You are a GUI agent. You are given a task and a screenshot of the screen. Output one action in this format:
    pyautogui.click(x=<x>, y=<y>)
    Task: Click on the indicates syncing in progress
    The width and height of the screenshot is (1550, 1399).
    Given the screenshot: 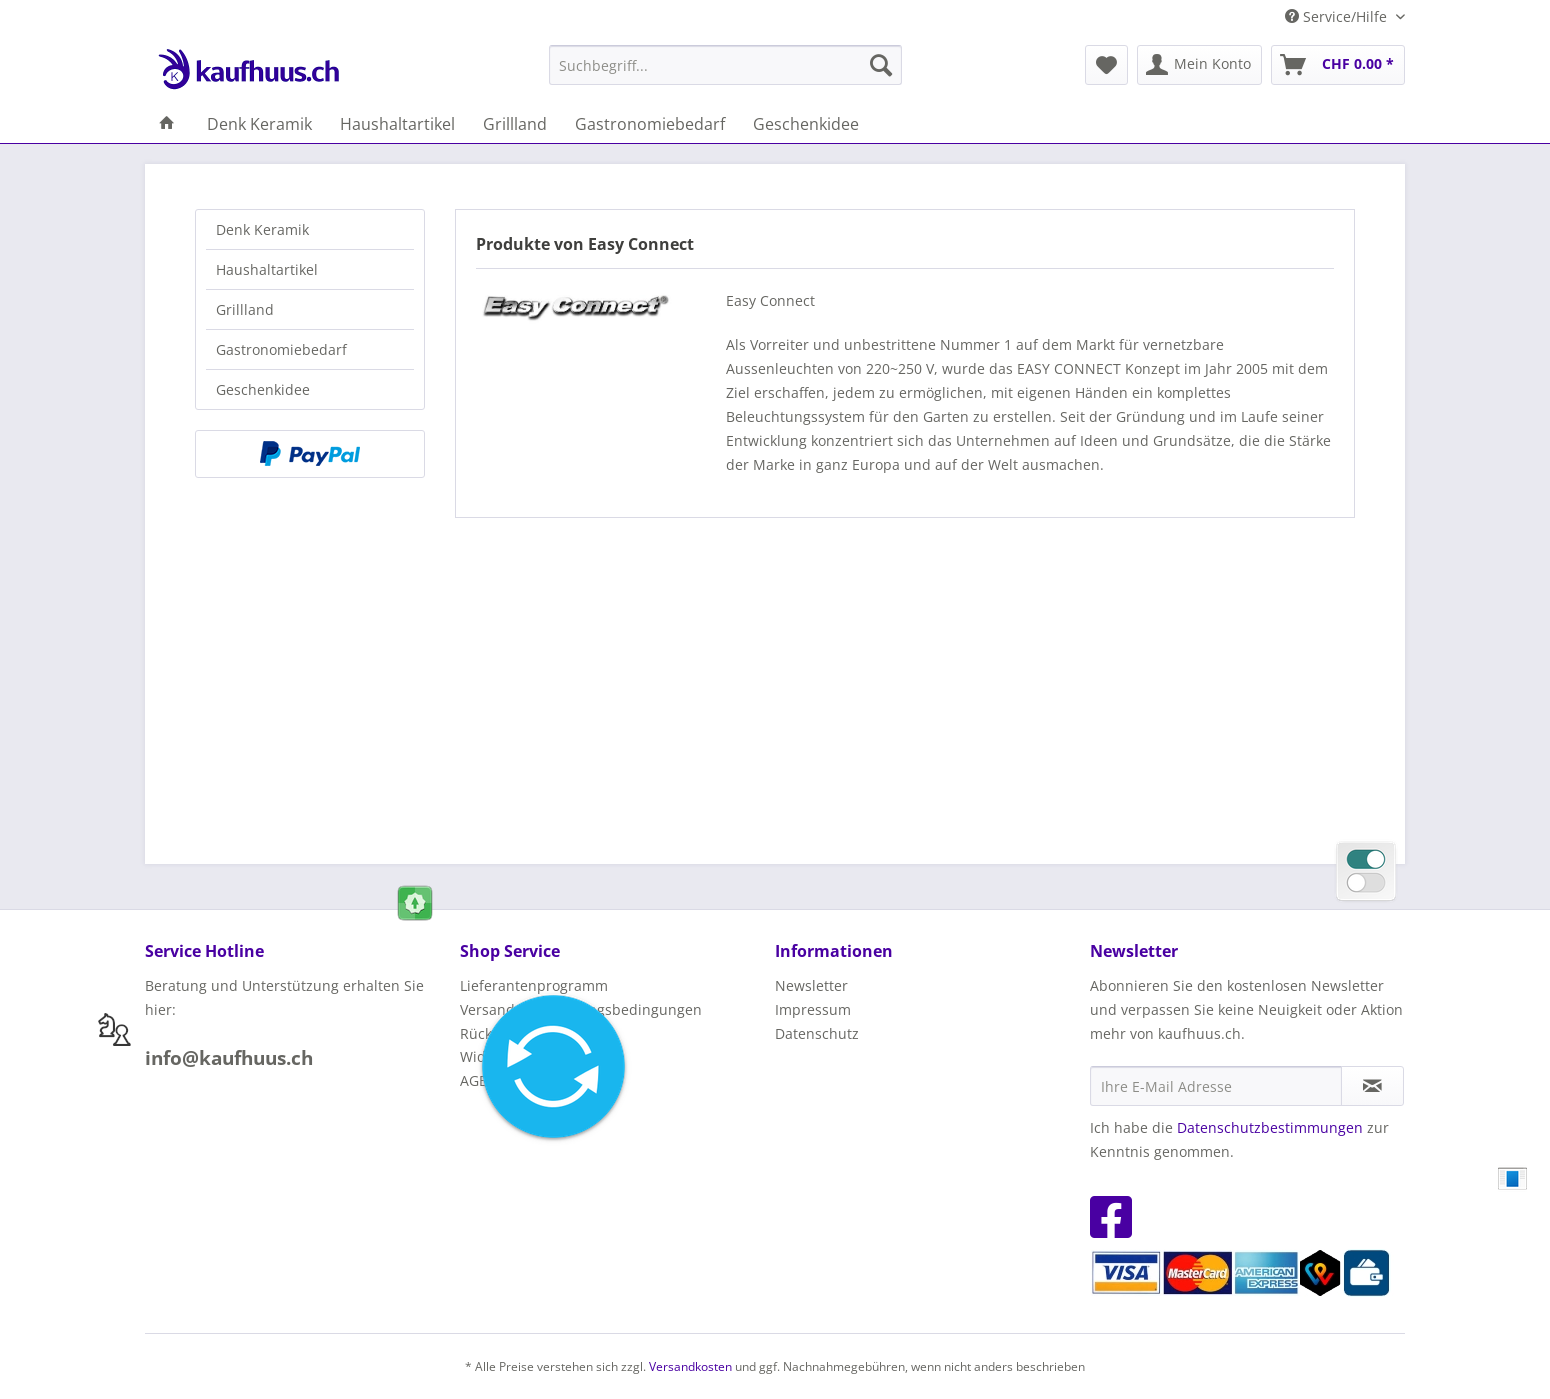 What is the action you would take?
    pyautogui.click(x=553, y=1066)
    